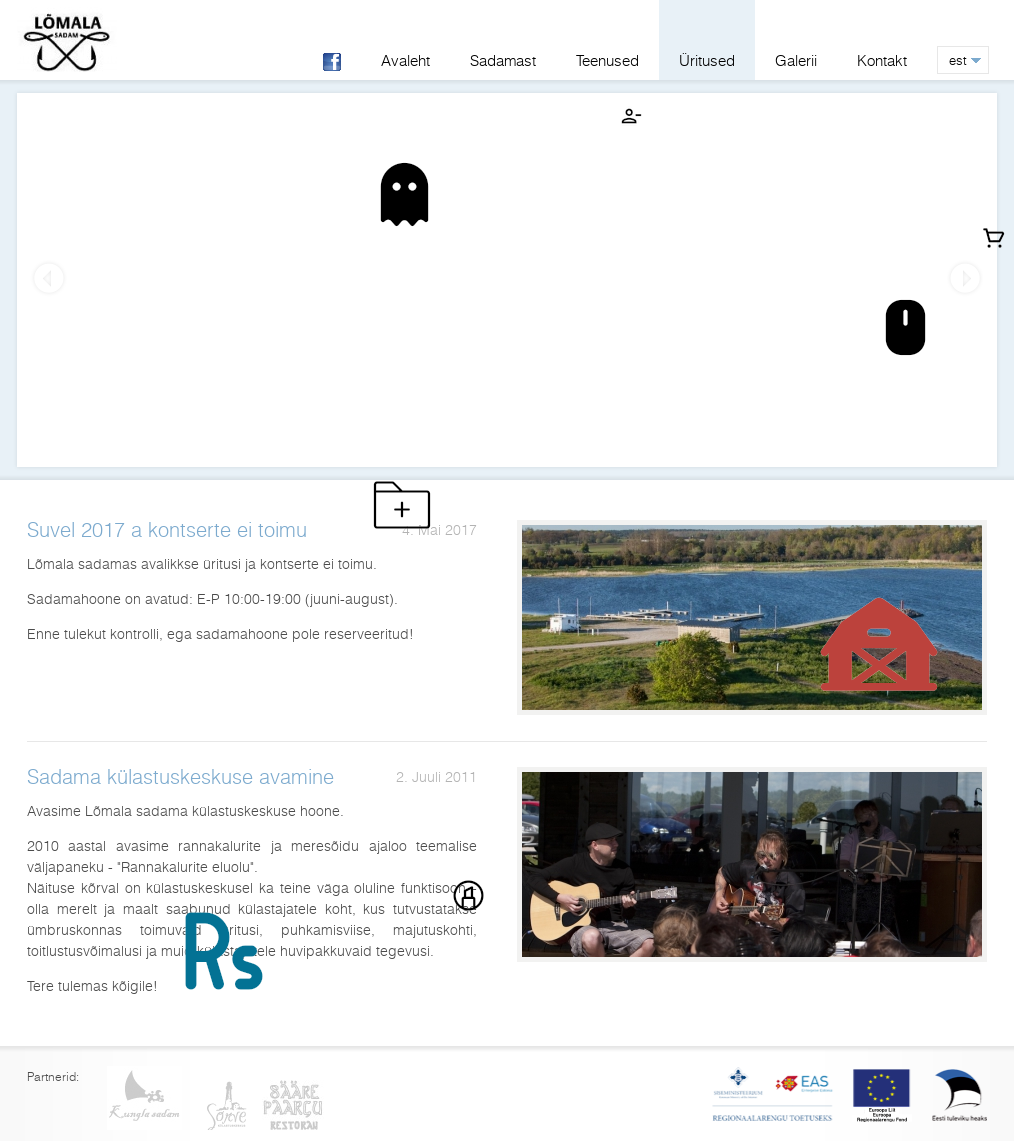 The image size is (1014, 1141). What do you see at coordinates (468, 895) in the screenshot?
I see `highlight or mark selected text` at bounding box center [468, 895].